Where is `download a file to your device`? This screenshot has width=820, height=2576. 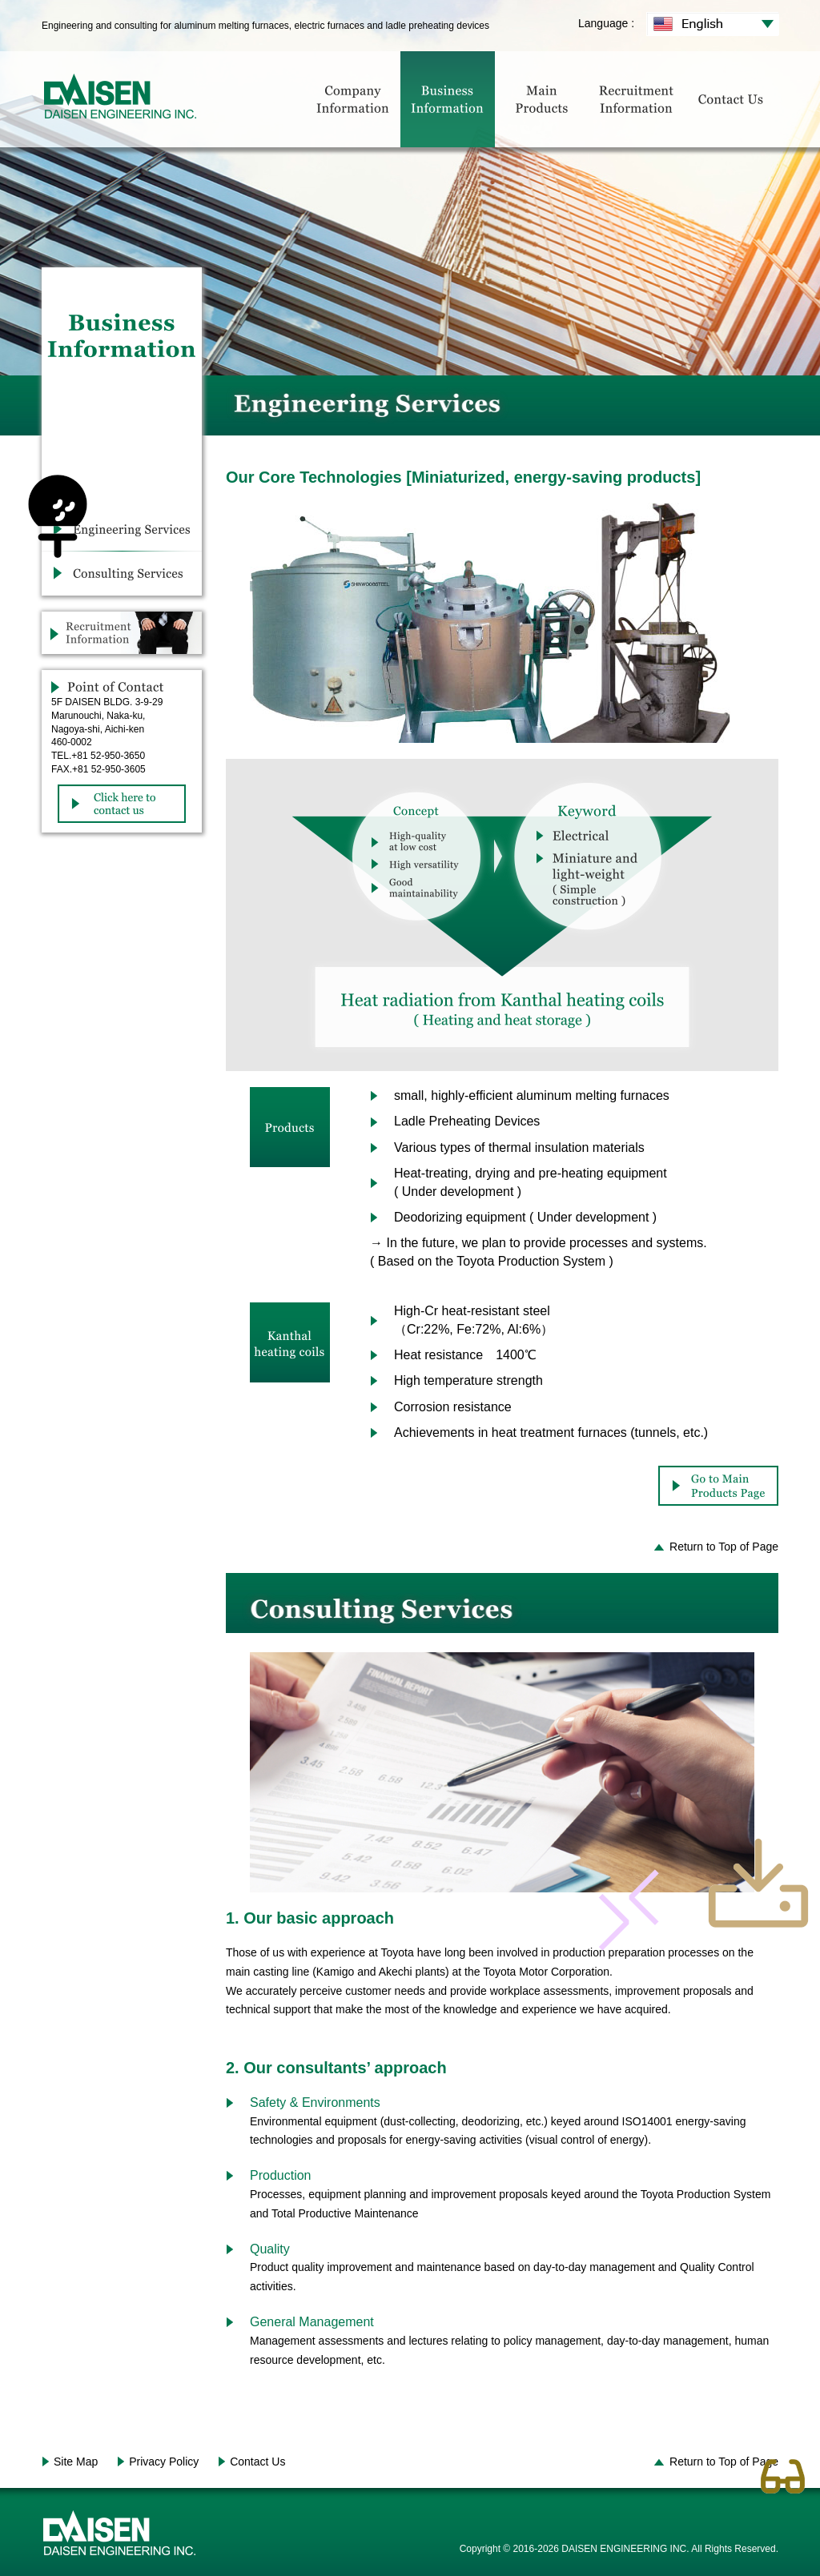 download a file to your device is located at coordinates (758, 1888).